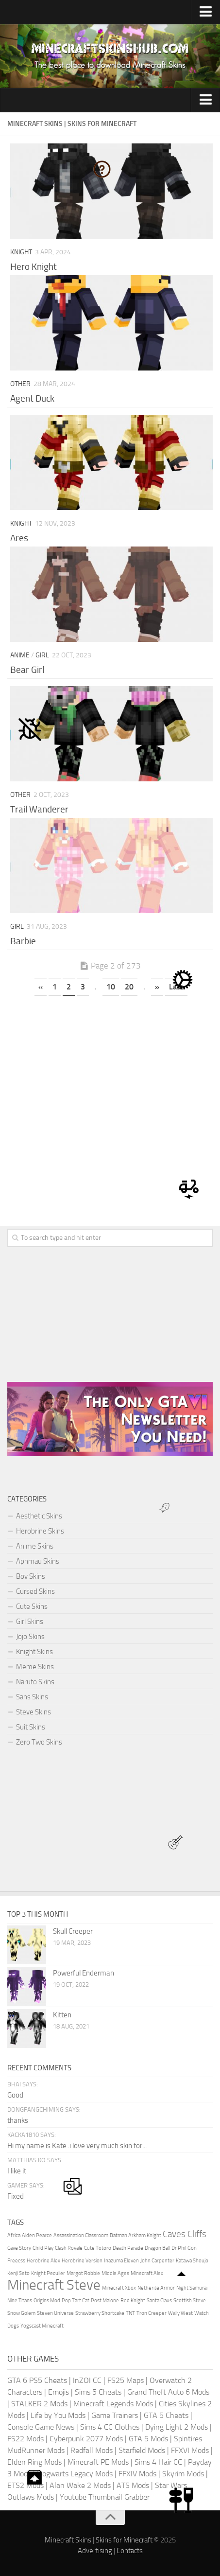  What do you see at coordinates (181, 2274) in the screenshot?
I see `expand or collapse a dropdown menu upward` at bounding box center [181, 2274].